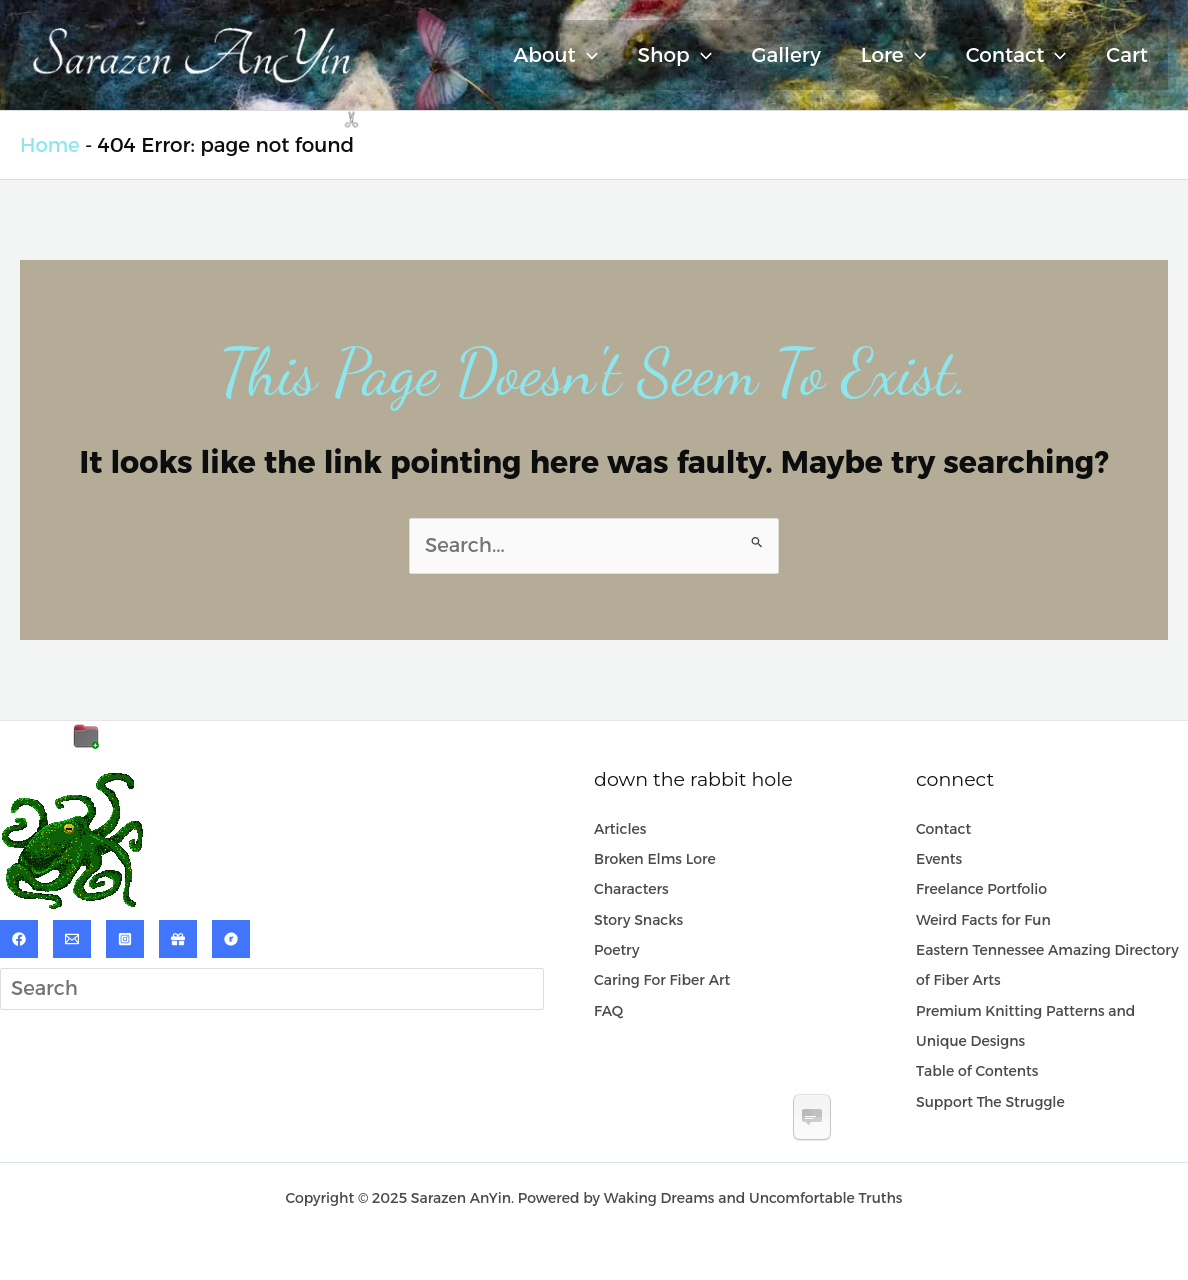 This screenshot has width=1188, height=1280. Describe the element at coordinates (351, 119) in the screenshot. I see `cut selected content to clipboard` at that location.